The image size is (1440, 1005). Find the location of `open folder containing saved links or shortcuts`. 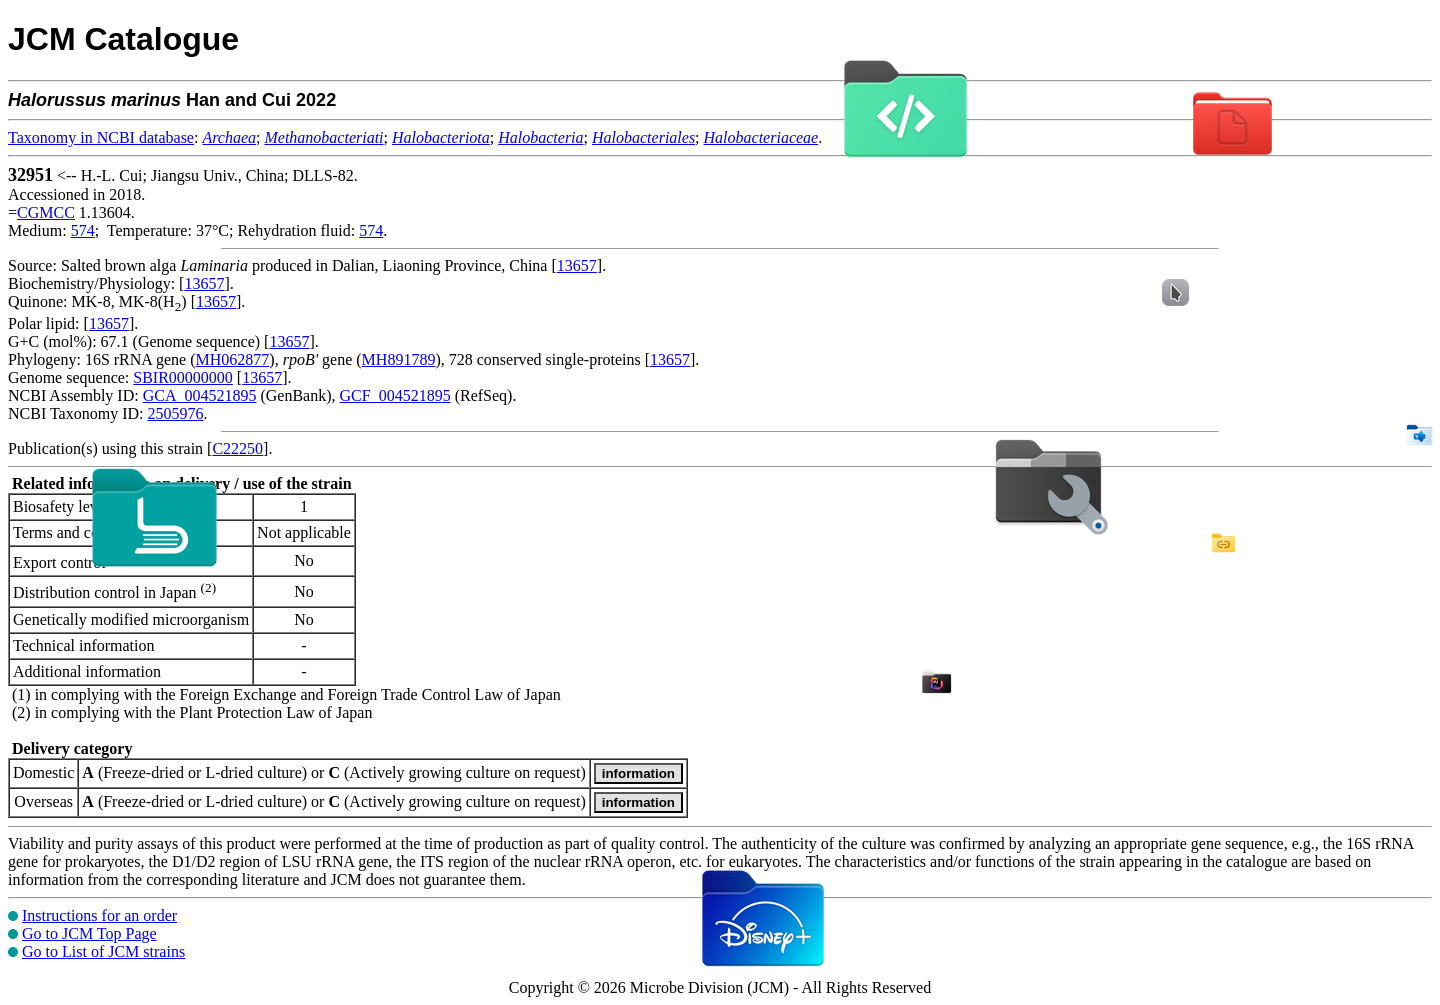

open folder containing saved links or shortcuts is located at coordinates (1223, 543).